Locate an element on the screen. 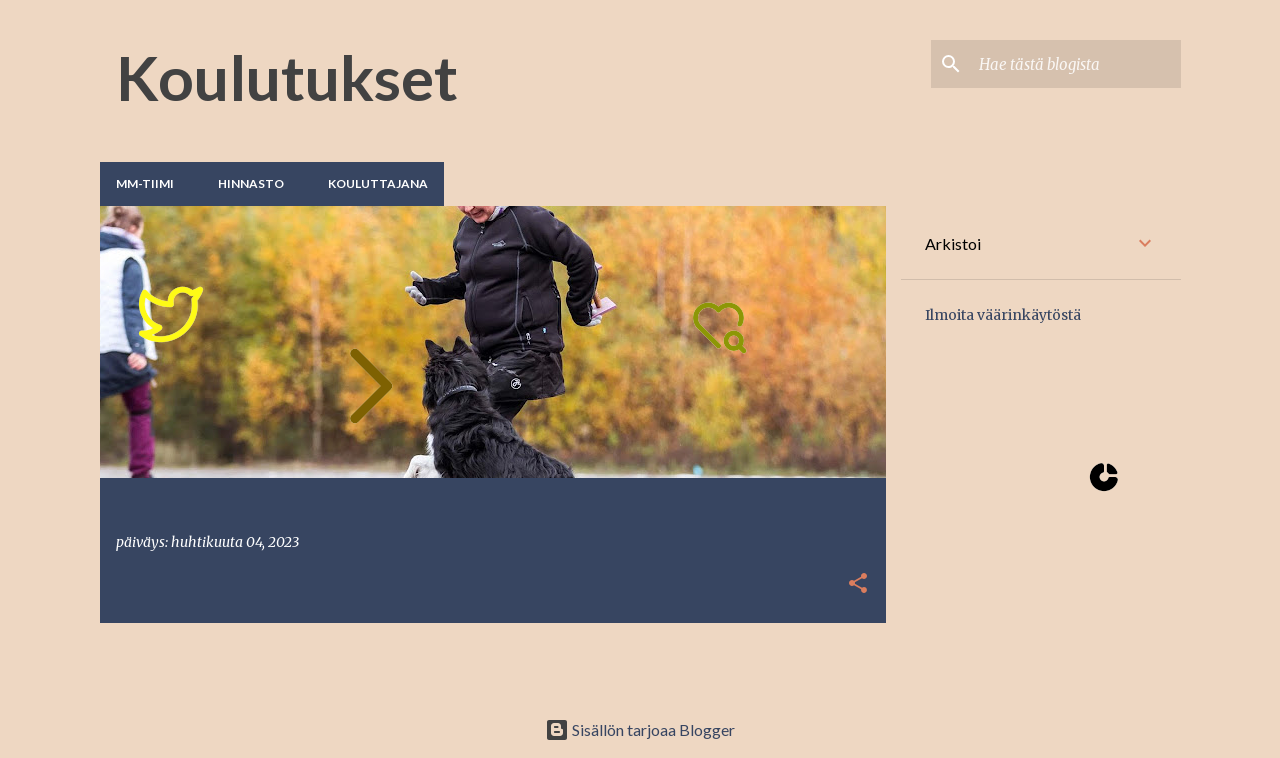 This screenshot has width=1280, height=758. view analytics or statistics breakdown is located at coordinates (1104, 477).